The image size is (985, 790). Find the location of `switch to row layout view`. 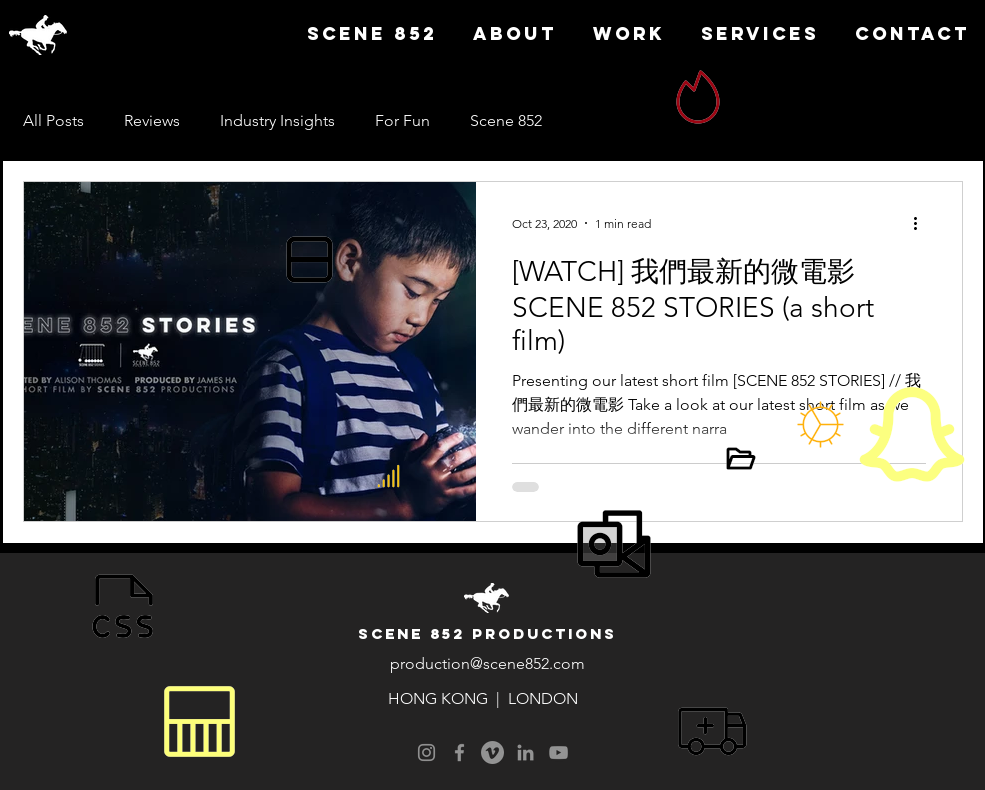

switch to row layout view is located at coordinates (309, 259).